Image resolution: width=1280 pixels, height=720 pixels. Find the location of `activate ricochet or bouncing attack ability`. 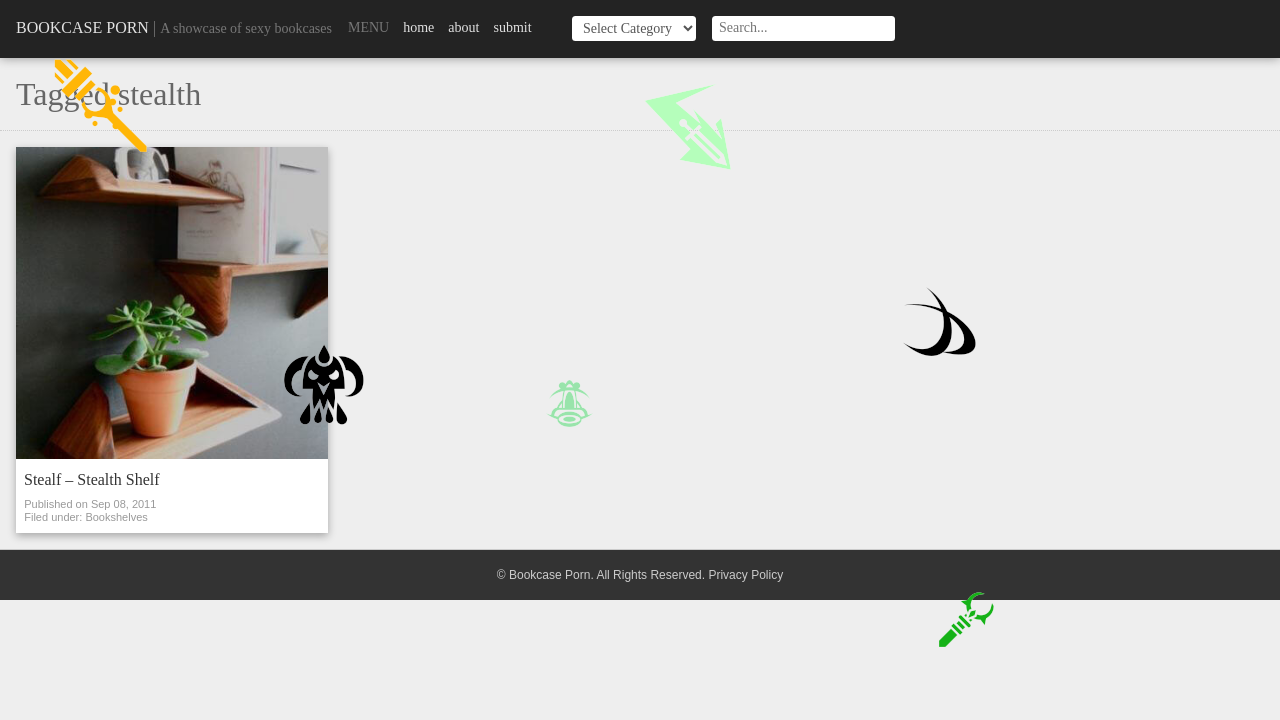

activate ricochet or bouncing attack ability is located at coordinates (687, 126).